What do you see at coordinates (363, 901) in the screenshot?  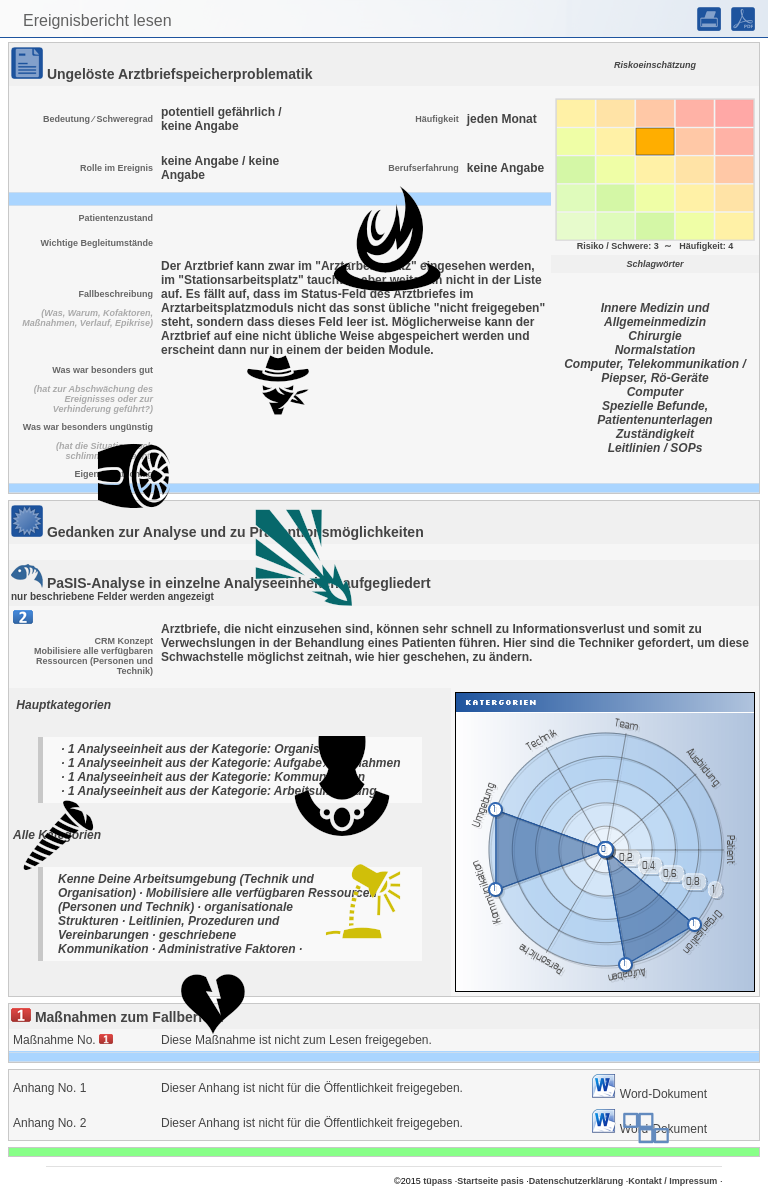 I see `toggle desk lamp or reading light` at bounding box center [363, 901].